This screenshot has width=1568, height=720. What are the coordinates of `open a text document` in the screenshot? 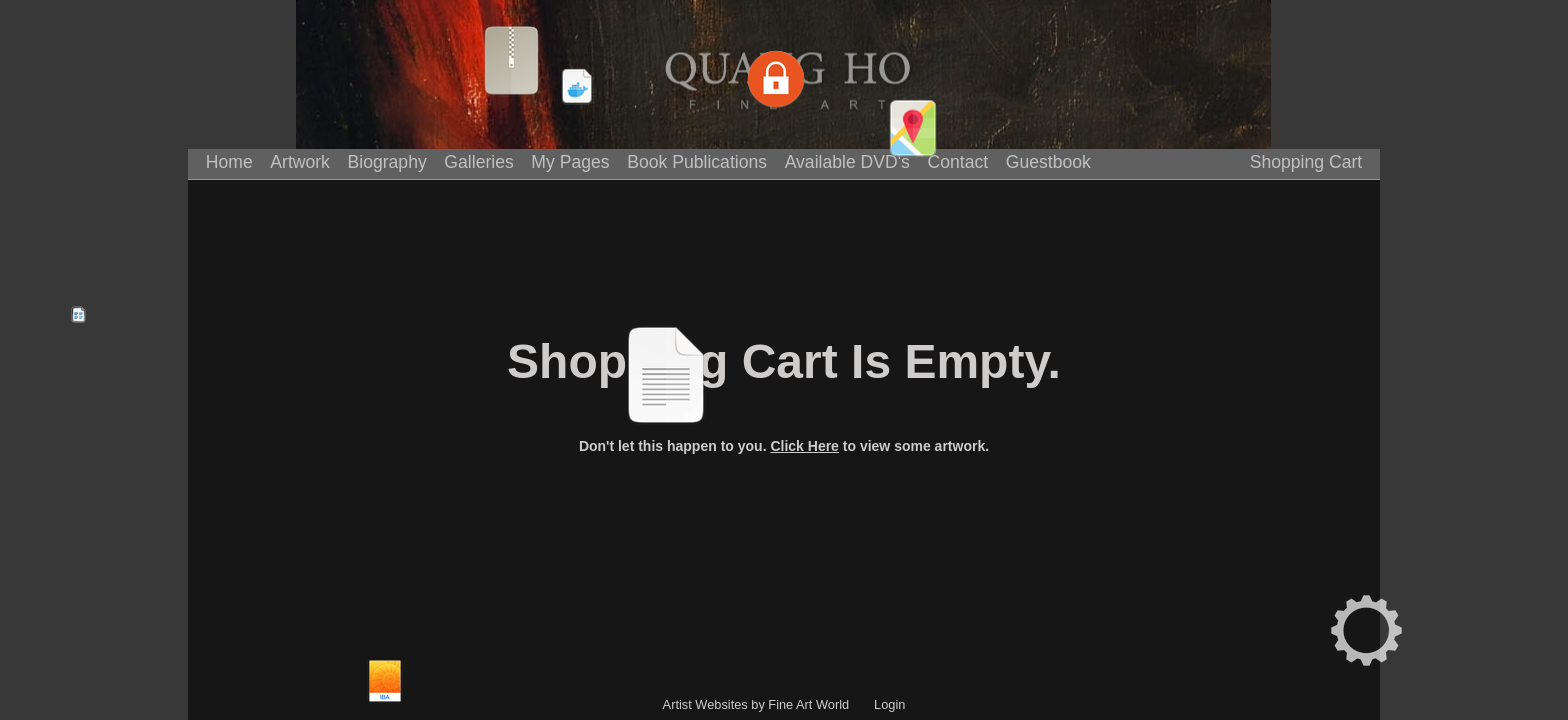 It's located at (666, 375).